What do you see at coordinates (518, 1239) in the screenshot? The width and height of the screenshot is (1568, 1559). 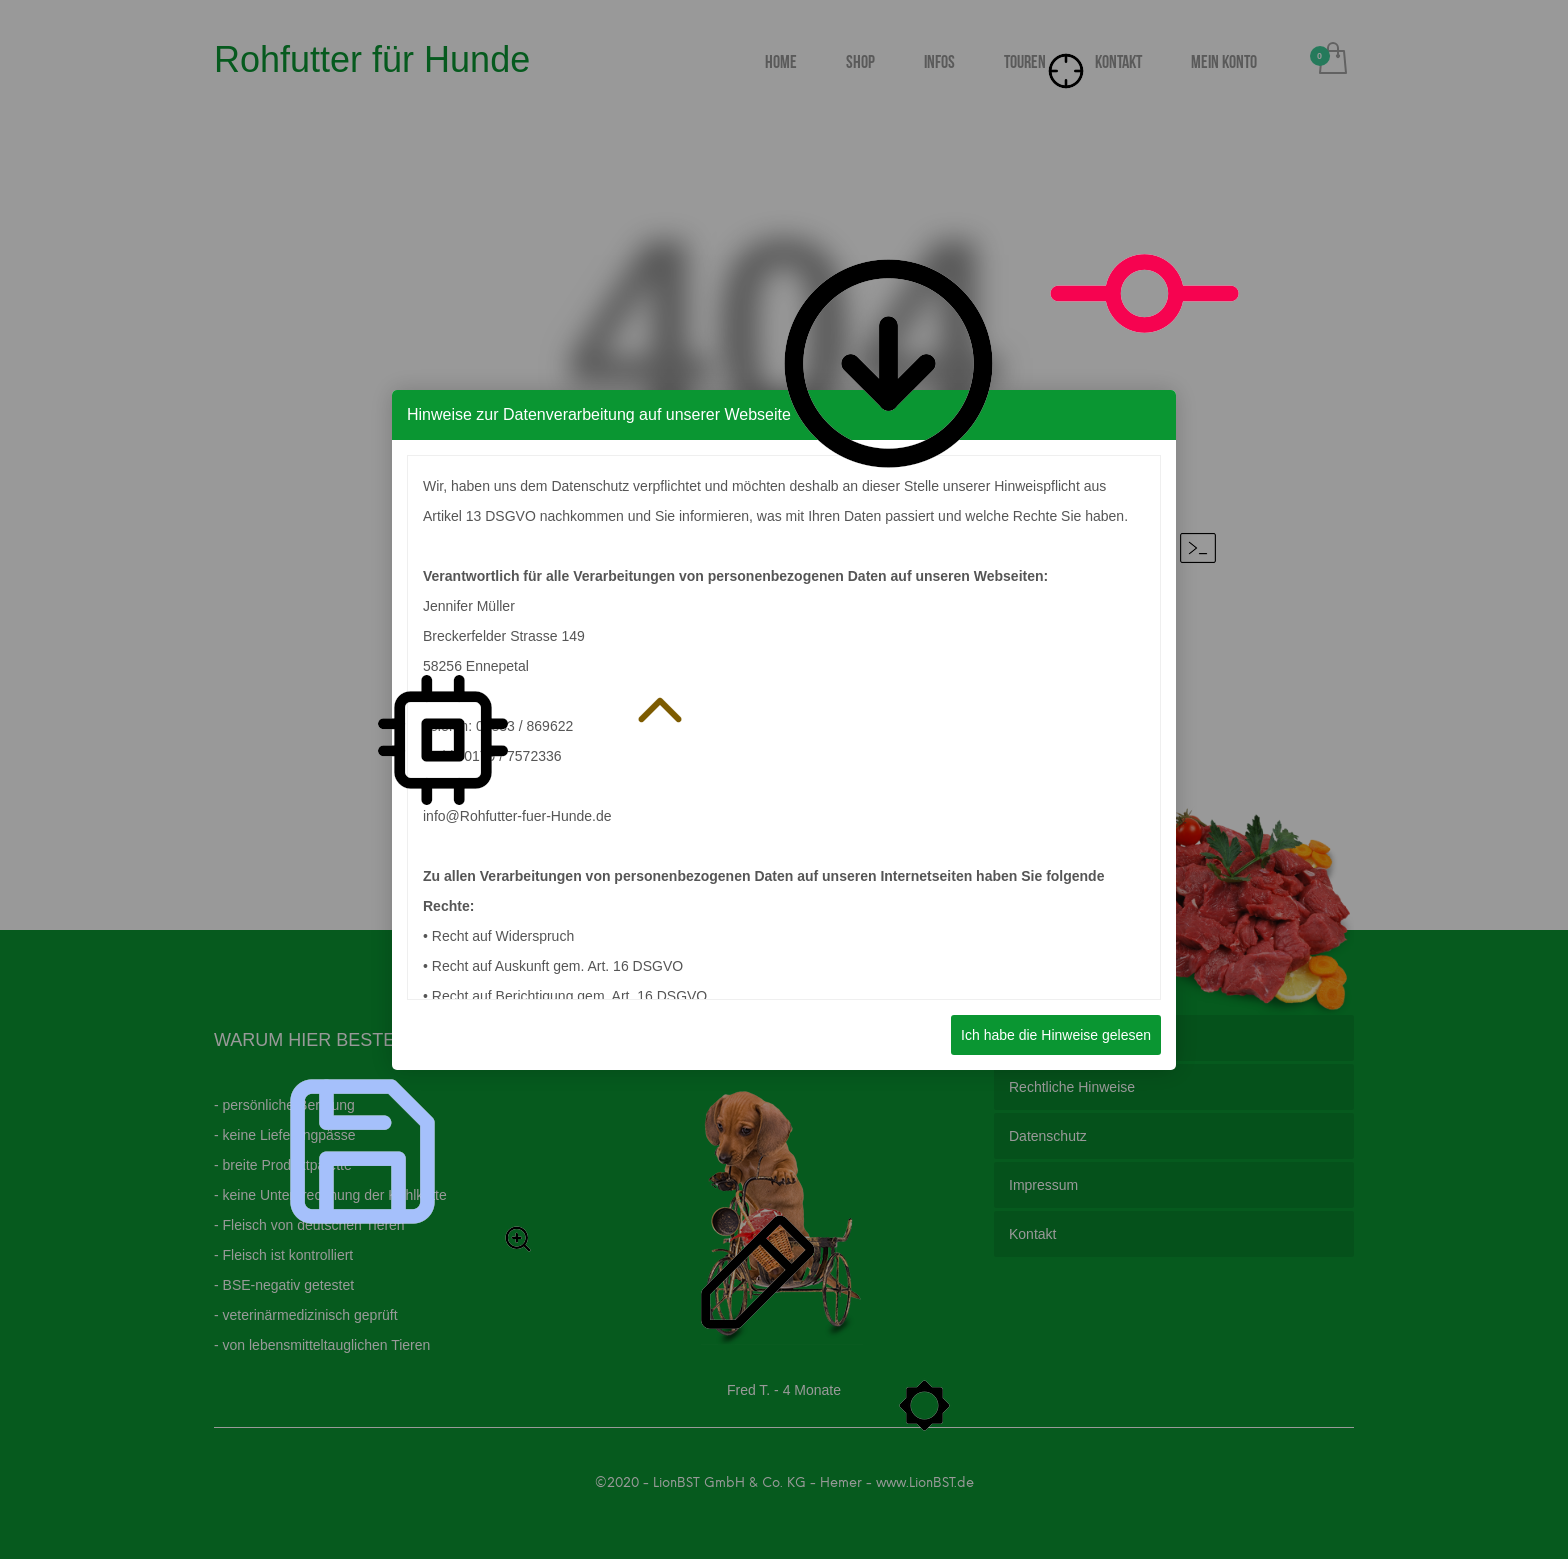 I see `zoom in on content or image` at bounding box center [518, 1239].